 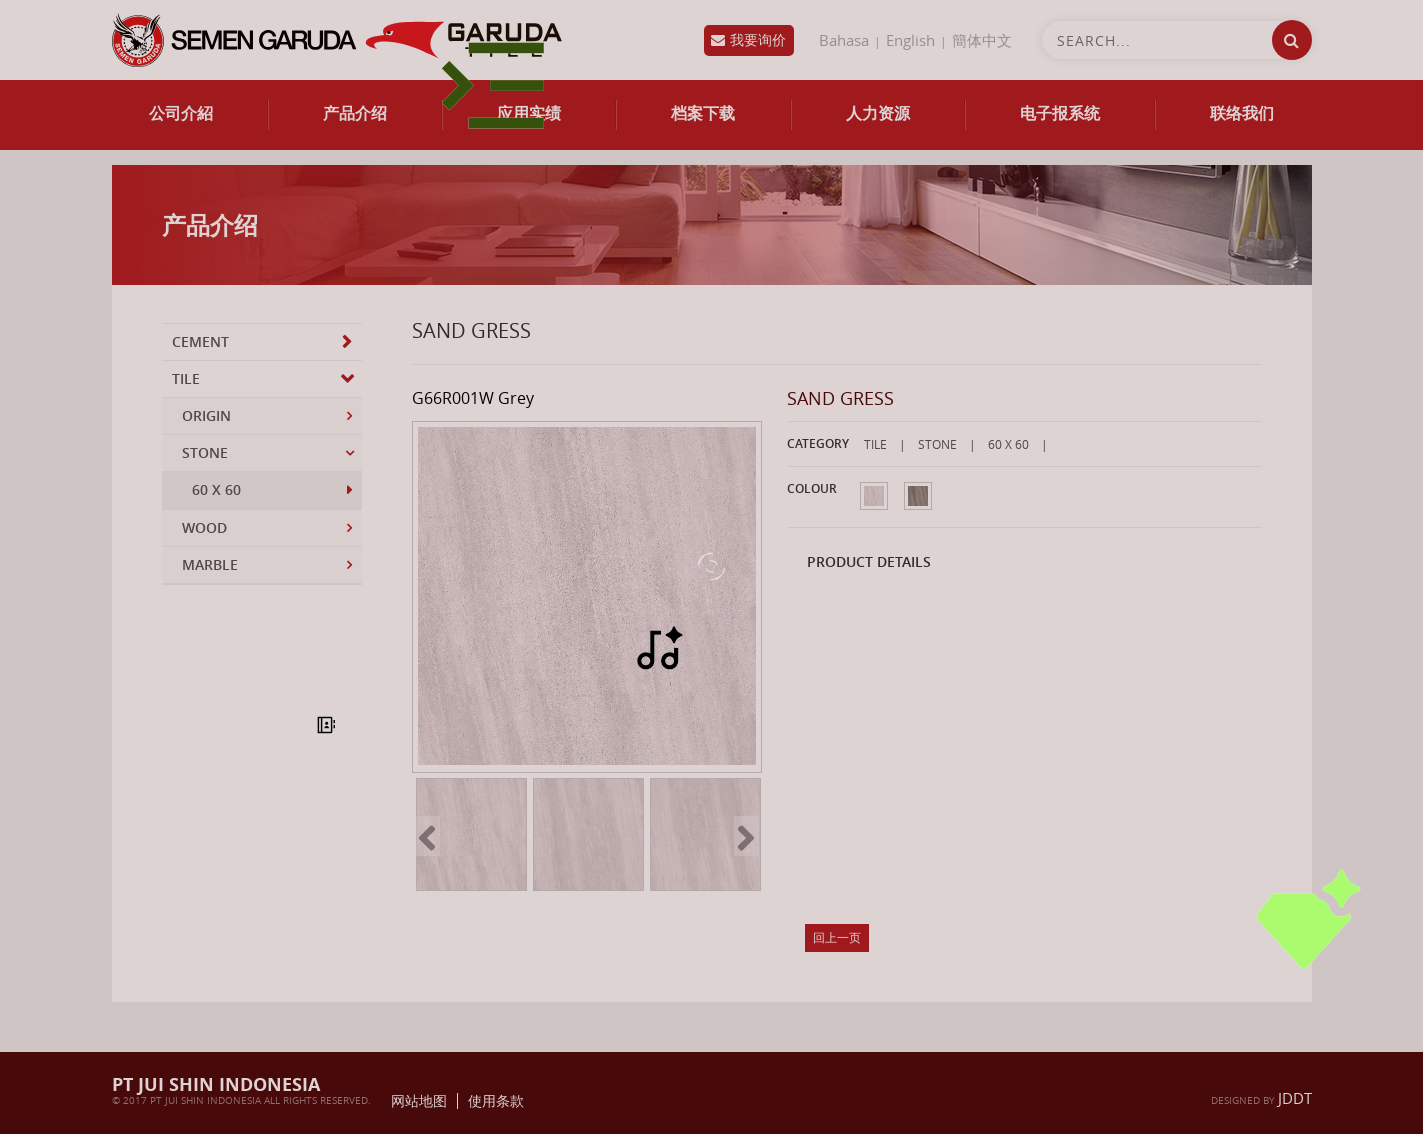 What do you see at coordinates (325, 725) in the screenshot?
I see `open your contacts list` at bounding box center [325, 725].